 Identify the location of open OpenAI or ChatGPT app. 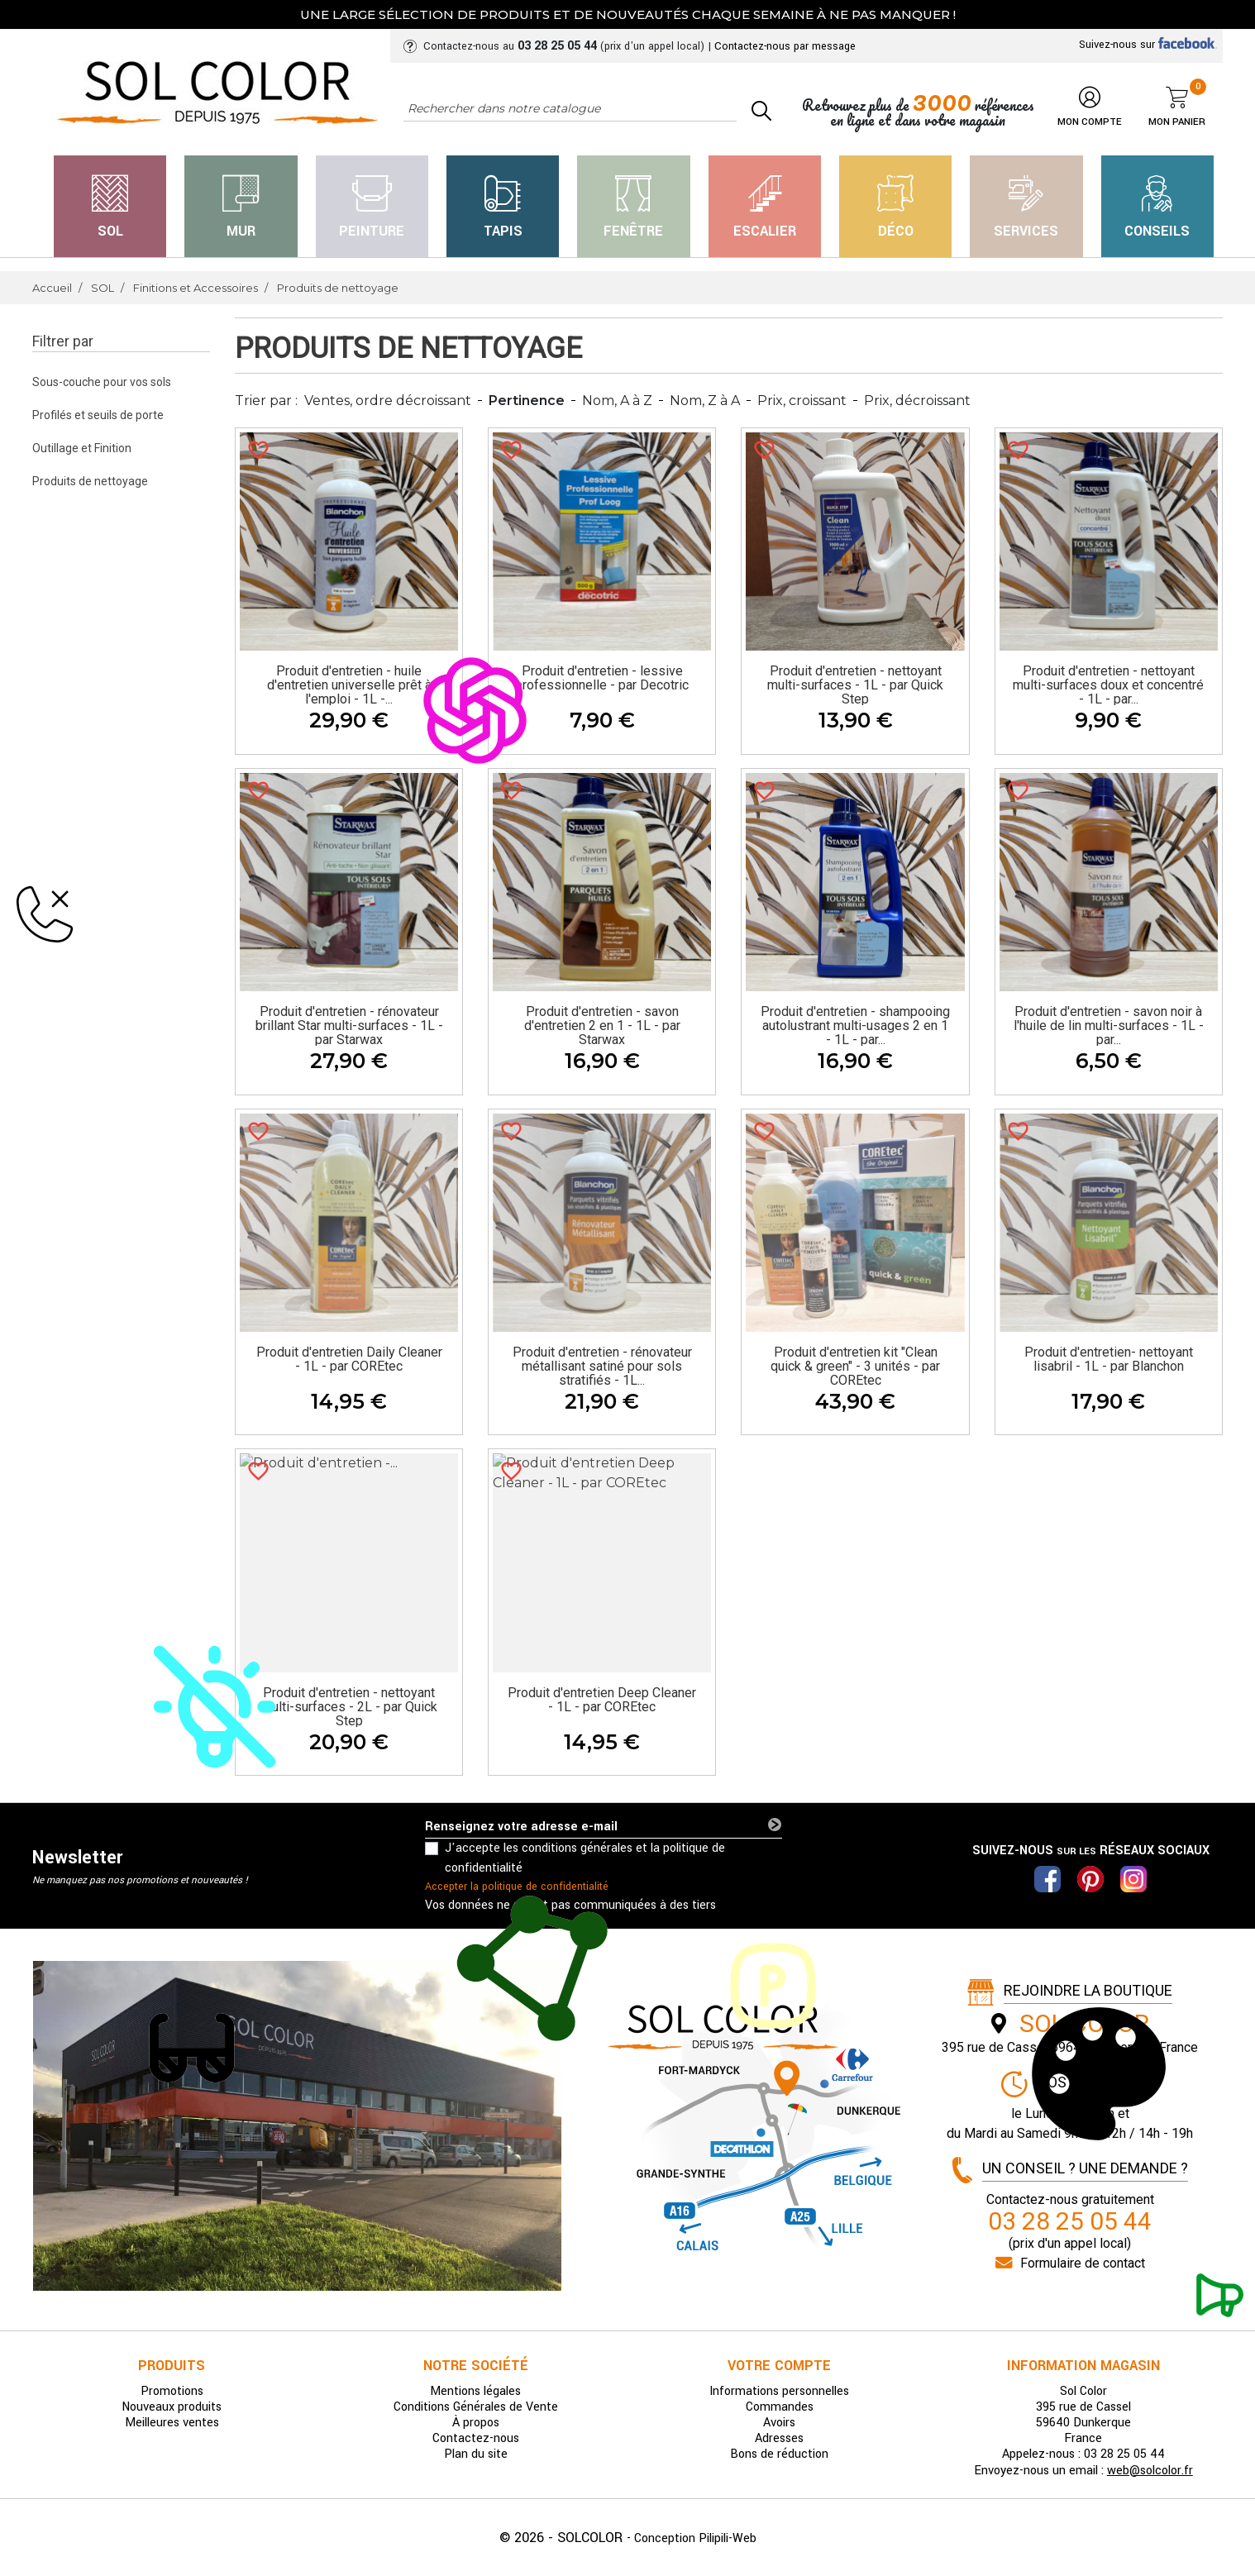
(475, 710).